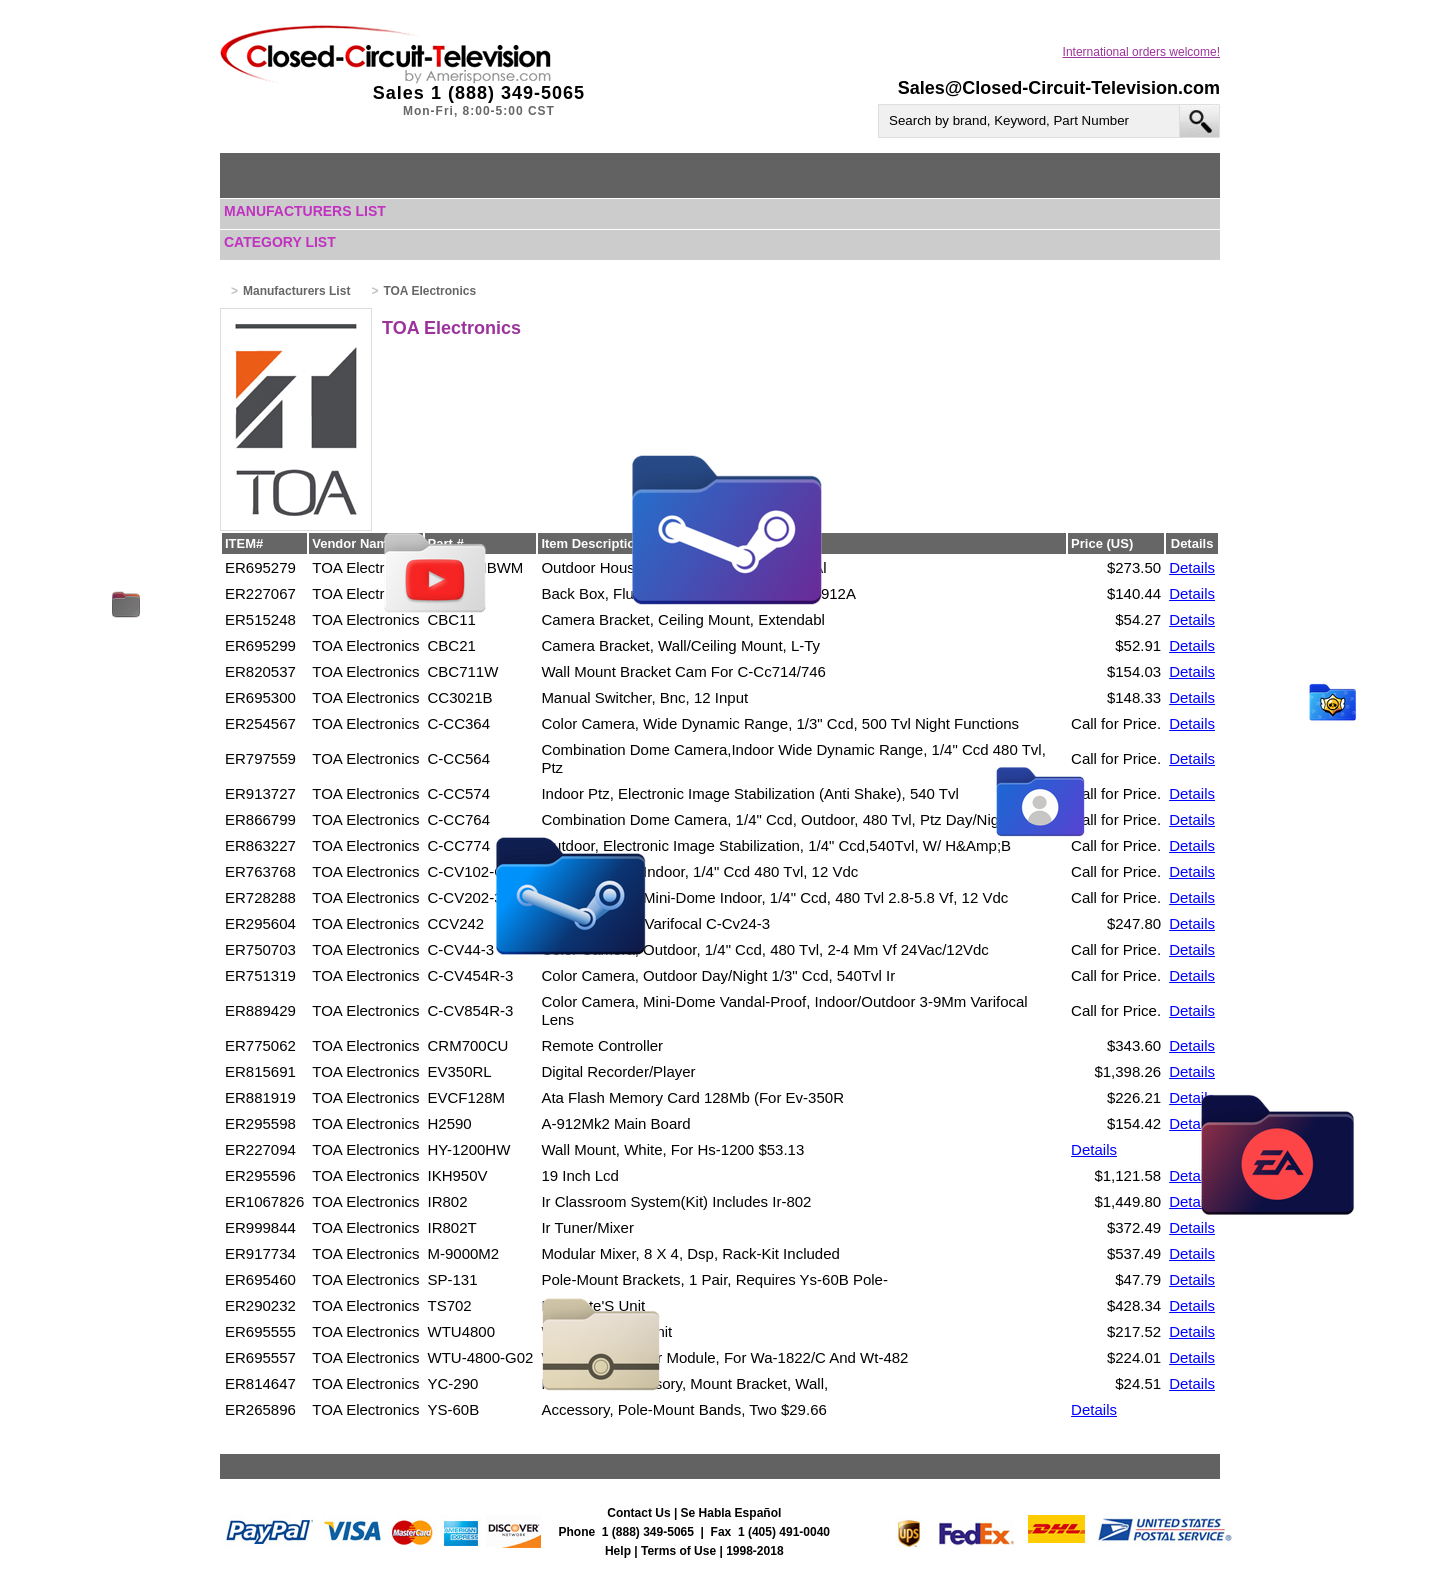  Describe the element at coordinates (126, 604) in the screenshot. I see `open file folder` at that location.